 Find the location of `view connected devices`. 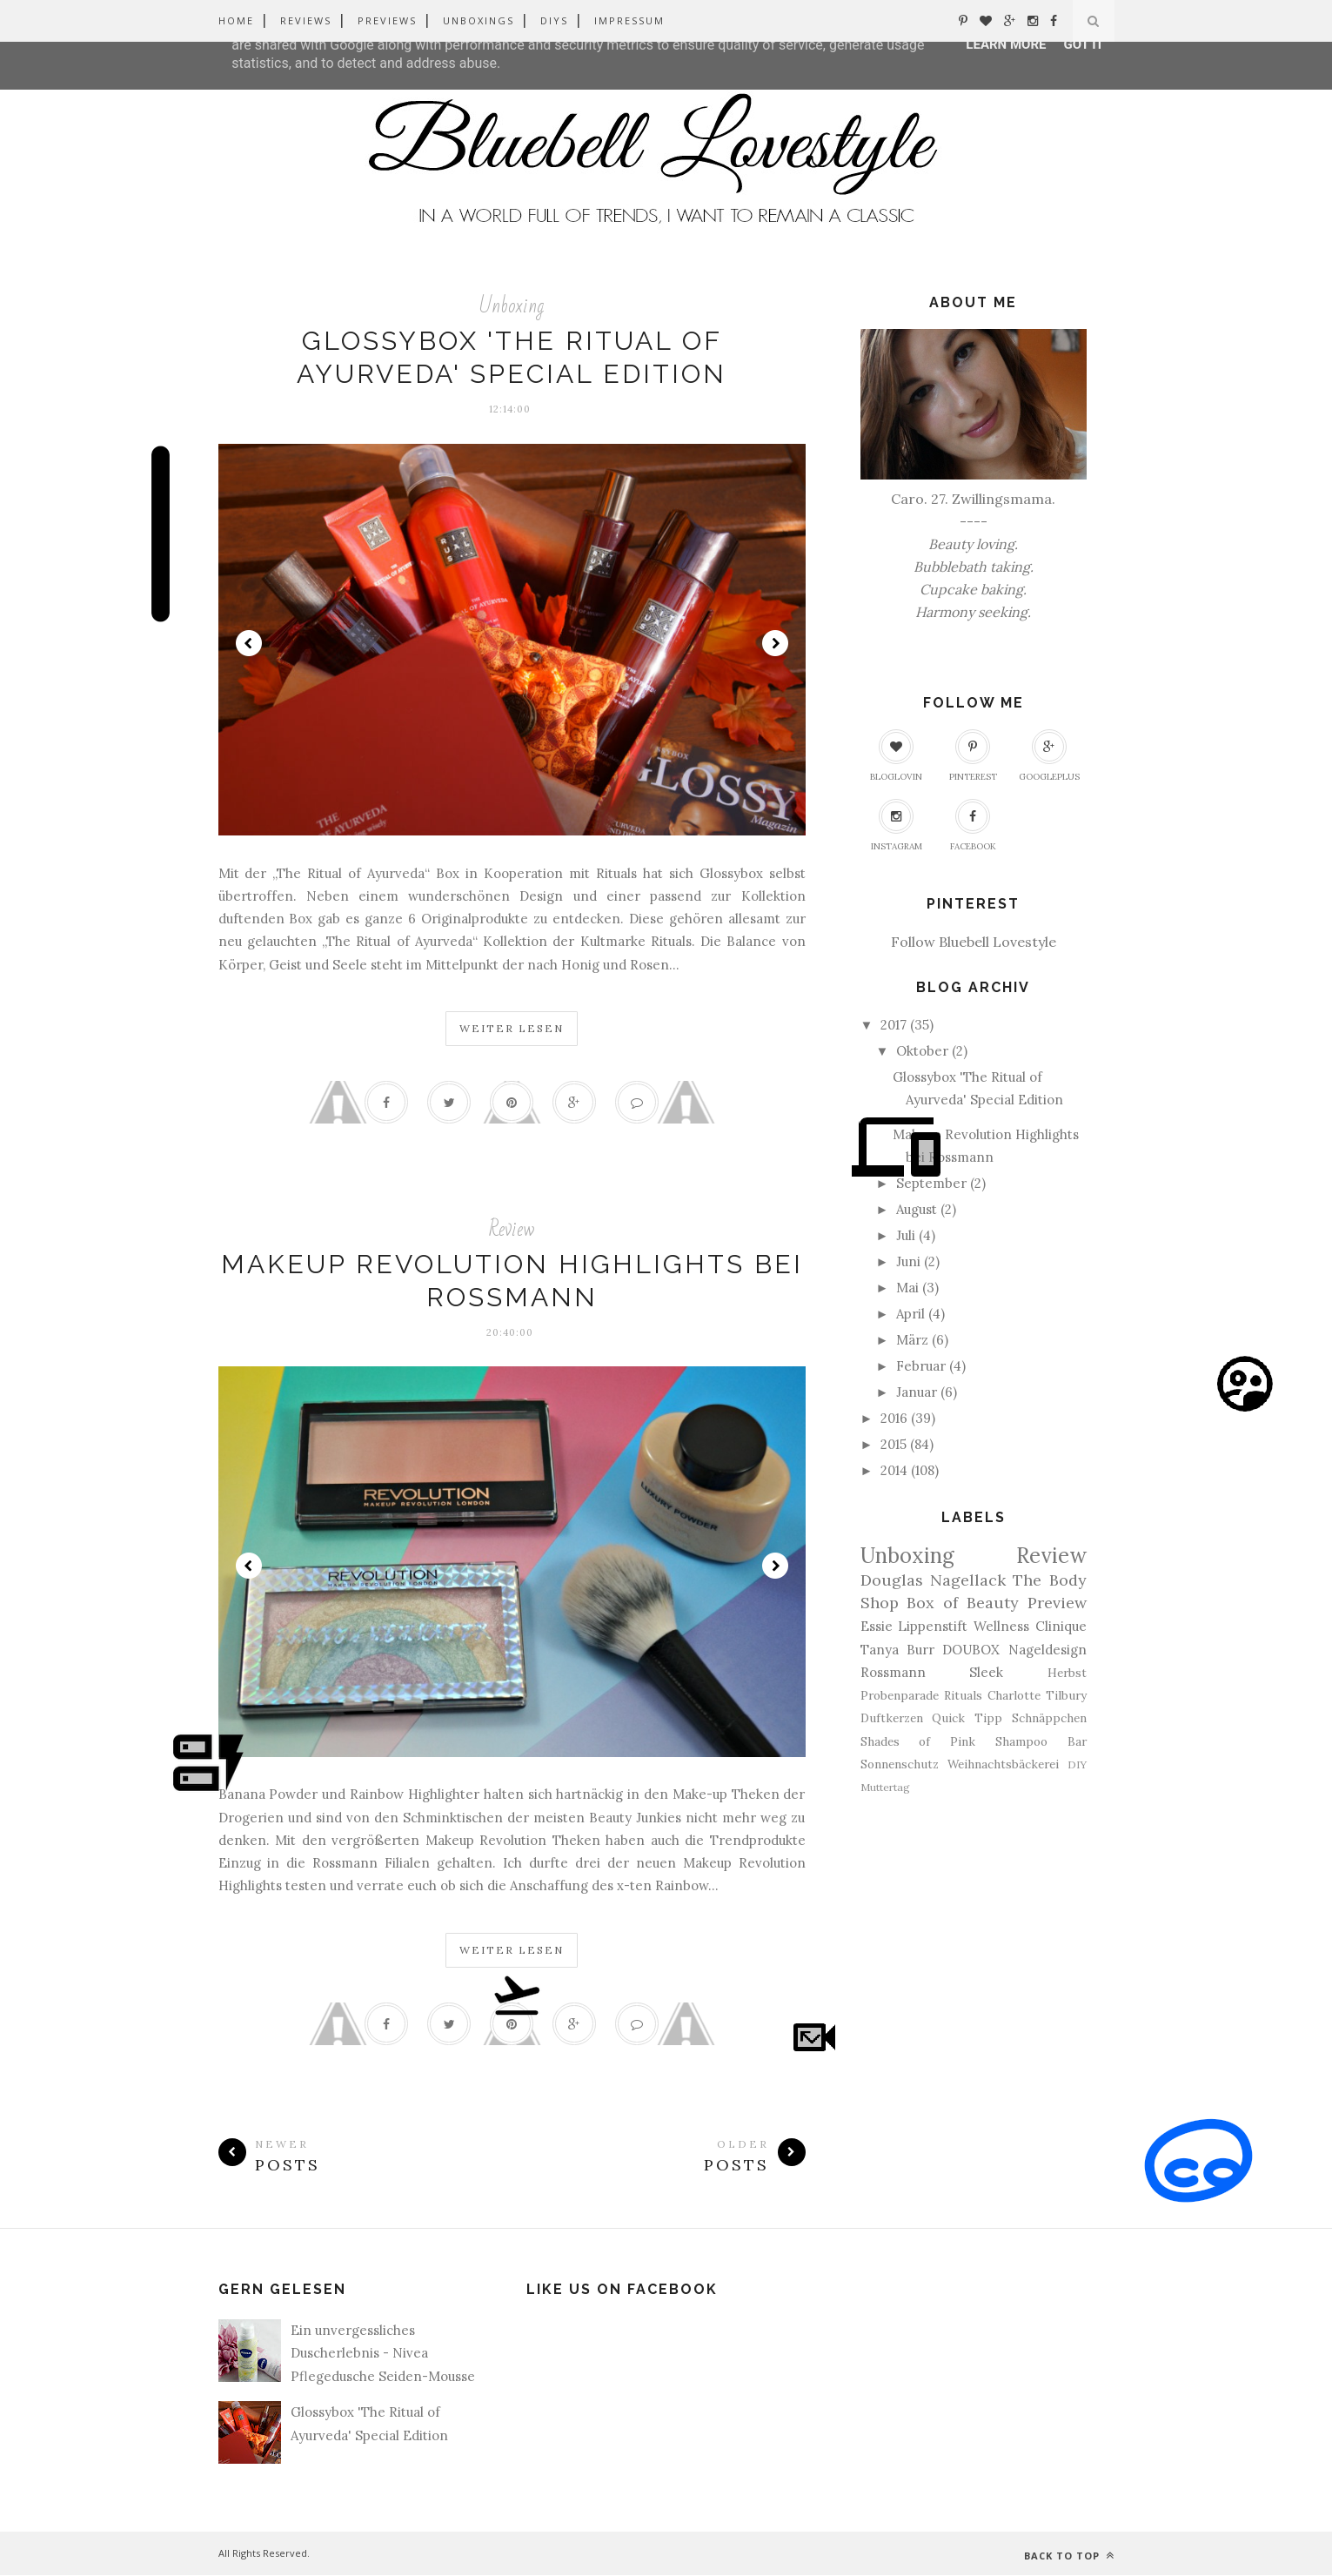

view connected devices is located at coordinates (896, 1147).